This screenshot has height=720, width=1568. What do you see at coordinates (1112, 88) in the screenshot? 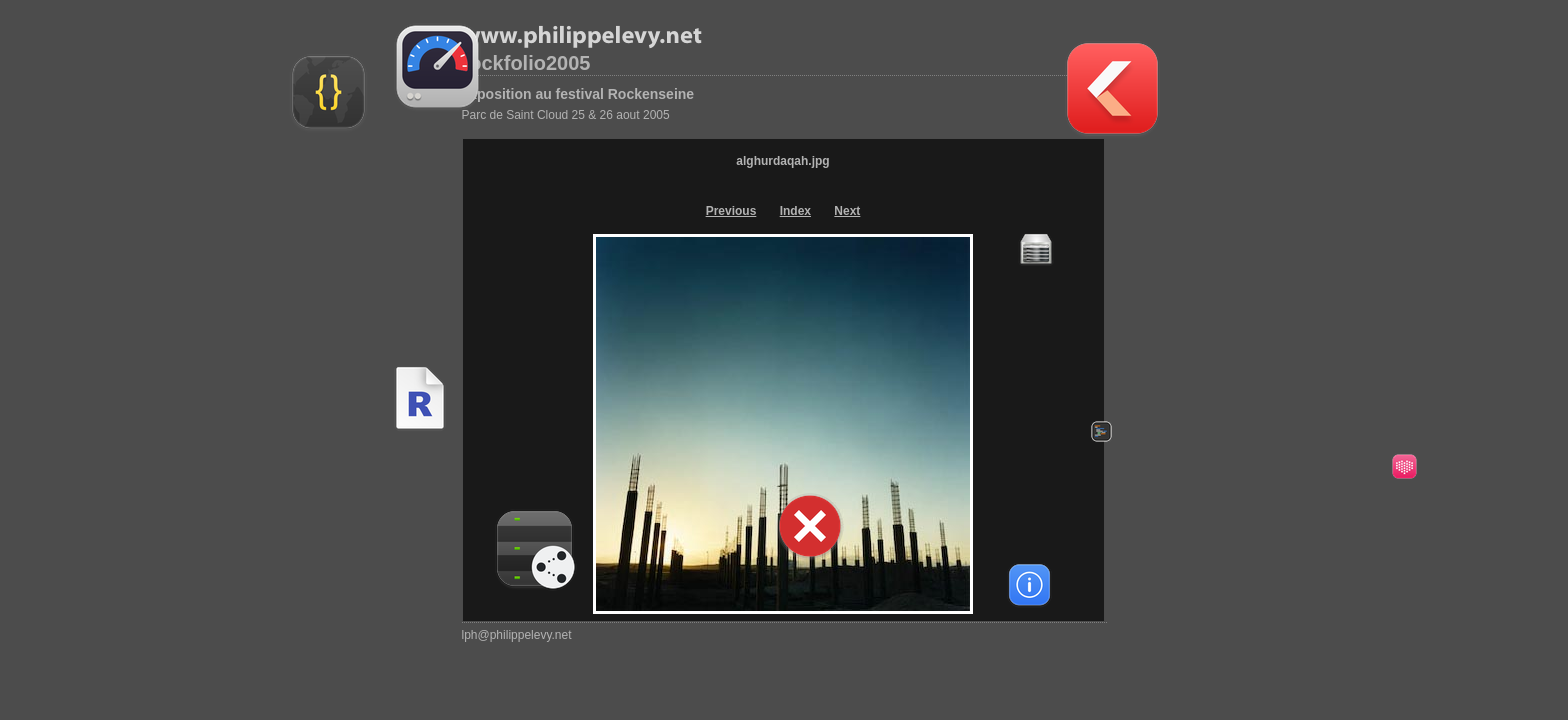
I see `open haguichi VPN network manager` at bounding box center [1112, 88].